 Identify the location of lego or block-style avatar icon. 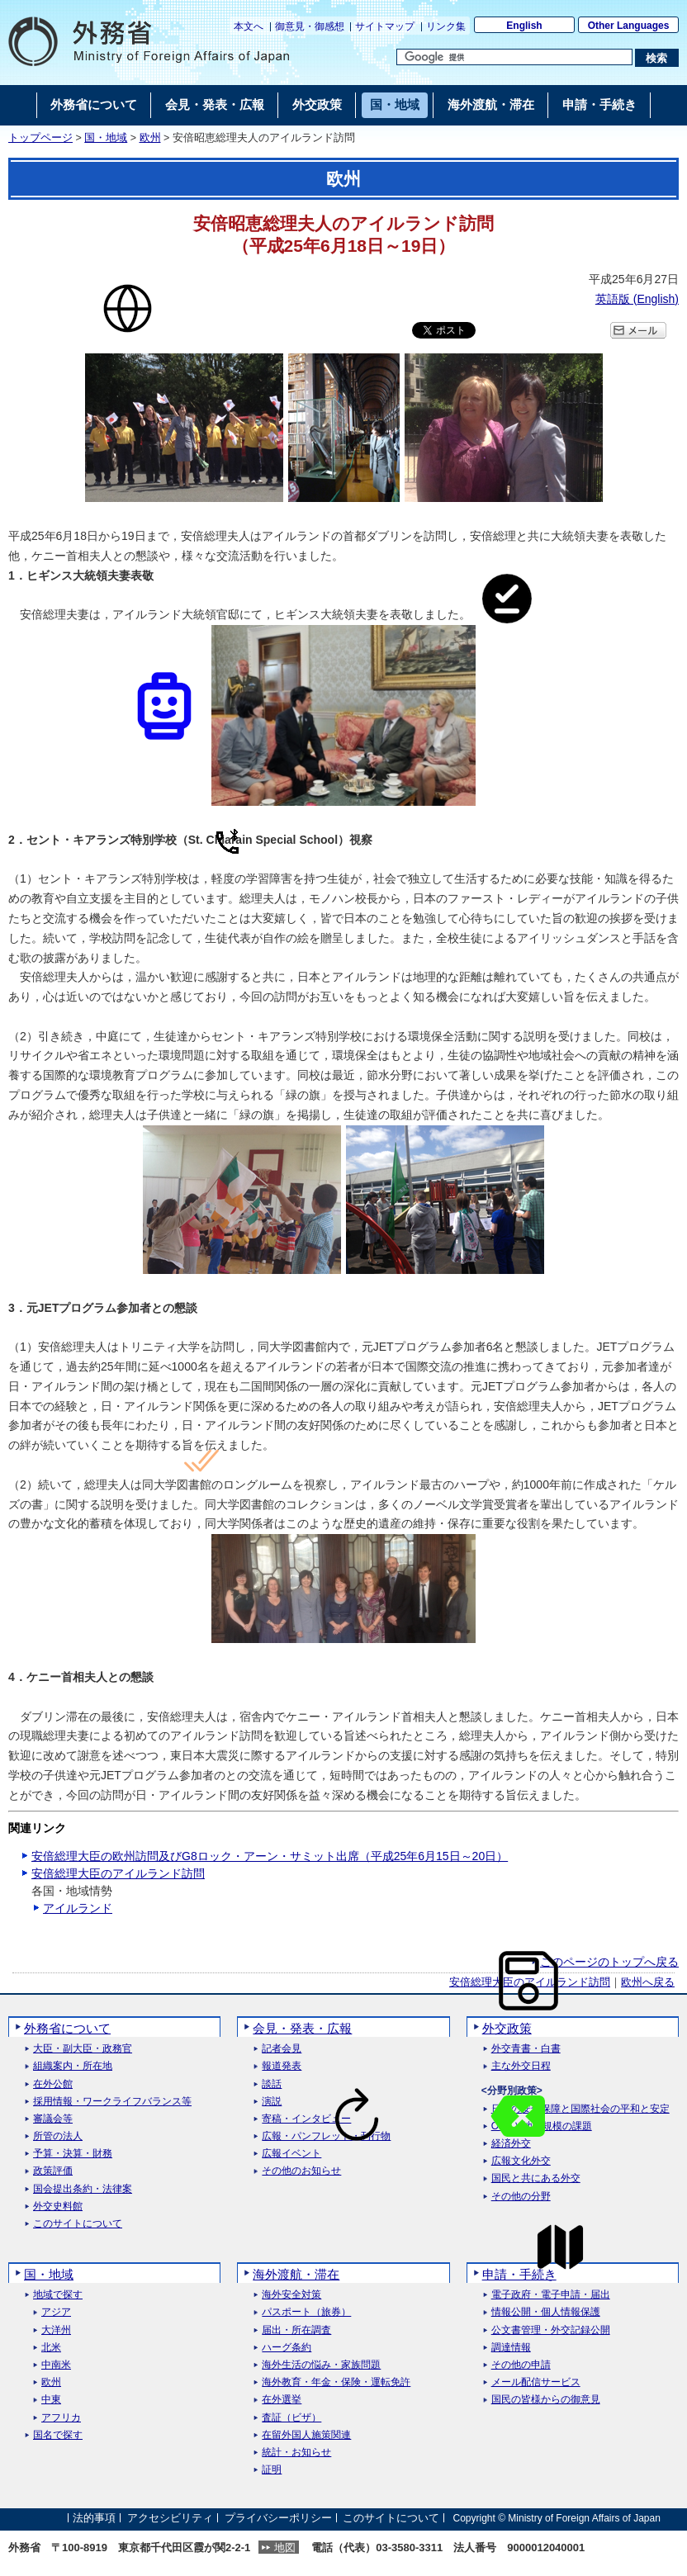
(164, 706).